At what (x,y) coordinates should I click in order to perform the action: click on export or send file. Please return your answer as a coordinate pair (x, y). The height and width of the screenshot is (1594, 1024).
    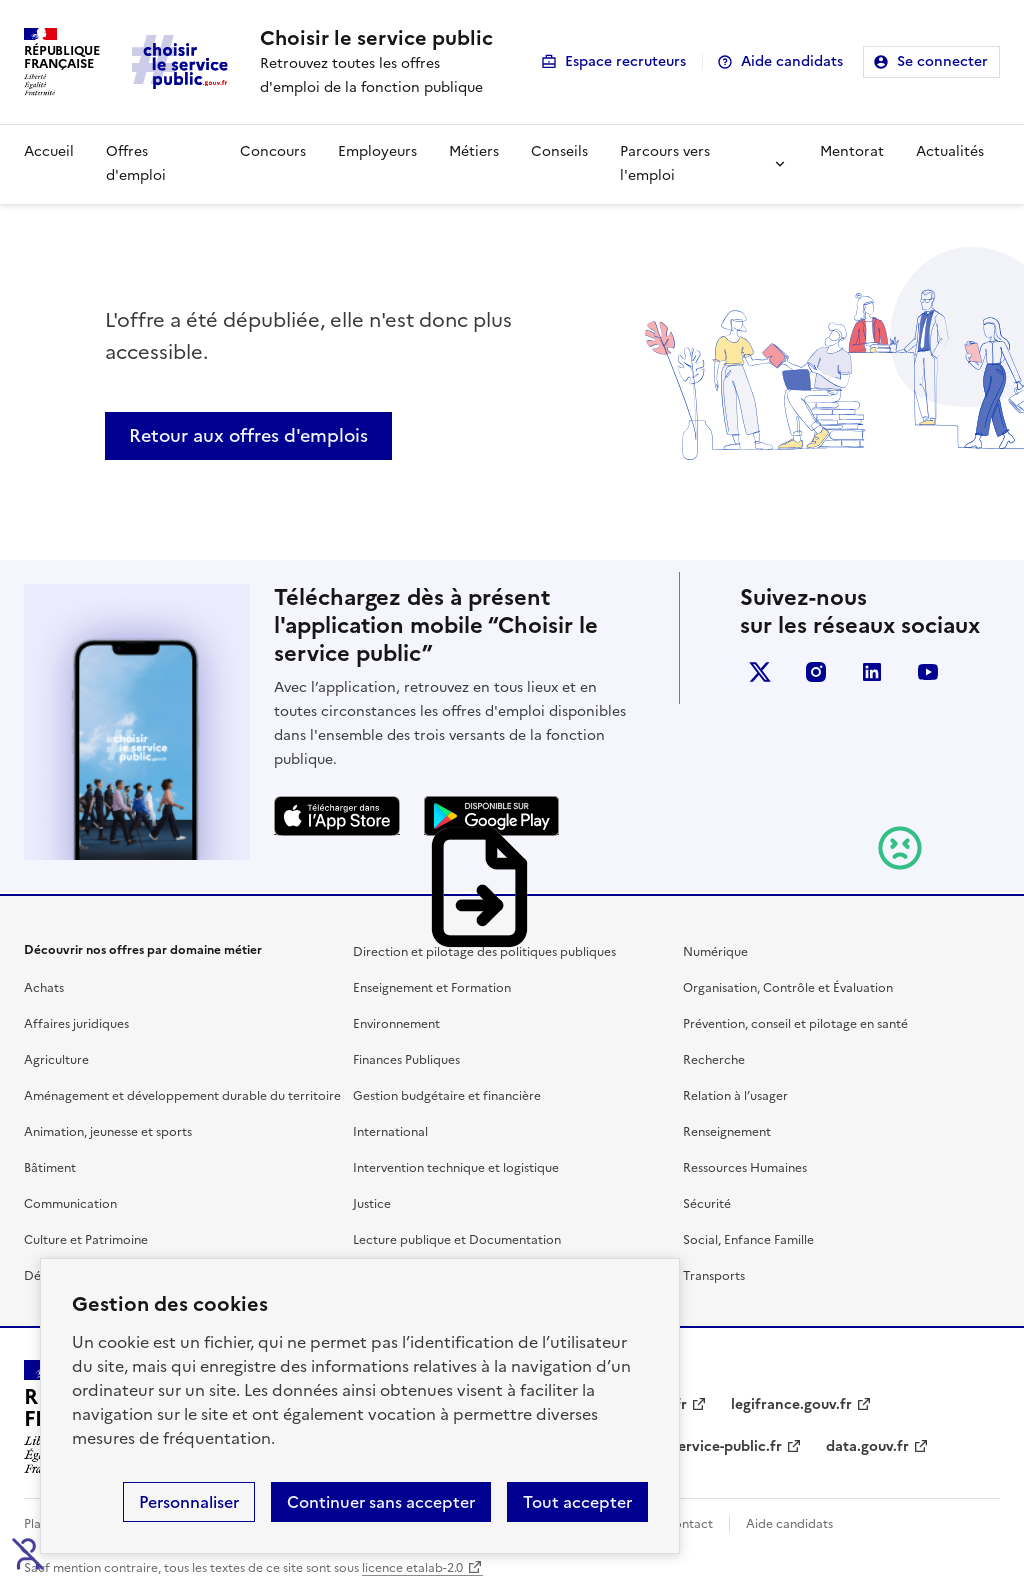
    Looking at the image, I should click on (479, 887).